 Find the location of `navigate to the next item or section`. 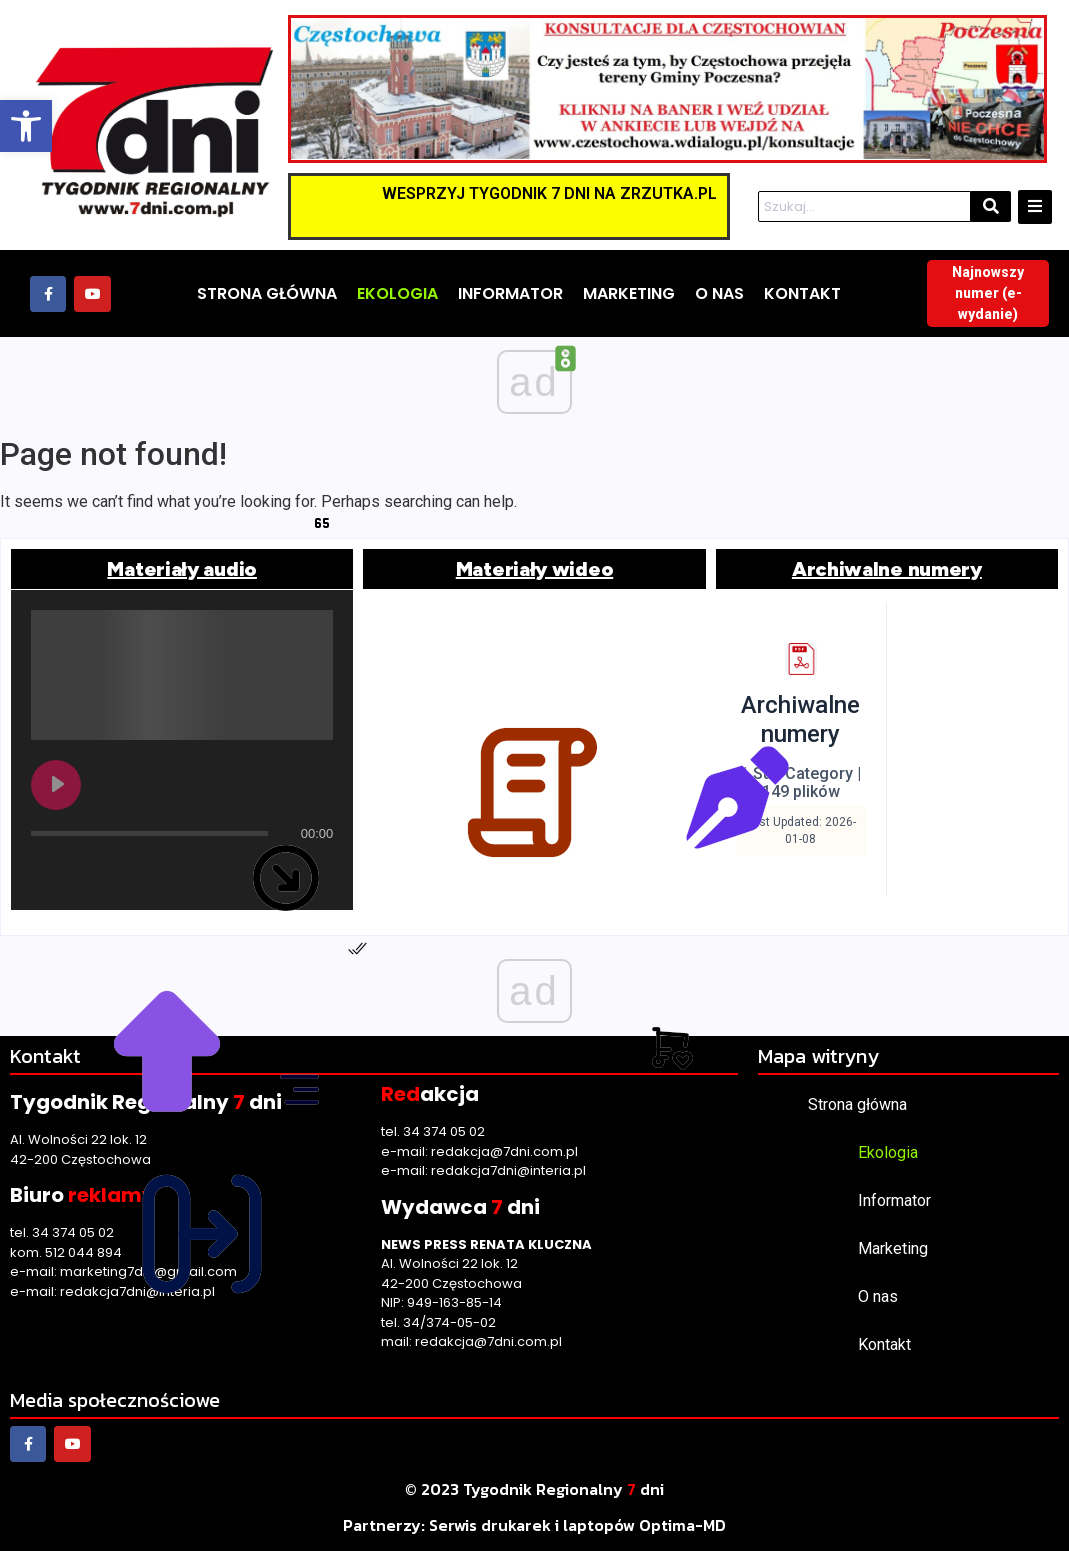

navigate to the next item or section is located at coordinates (286, 878).